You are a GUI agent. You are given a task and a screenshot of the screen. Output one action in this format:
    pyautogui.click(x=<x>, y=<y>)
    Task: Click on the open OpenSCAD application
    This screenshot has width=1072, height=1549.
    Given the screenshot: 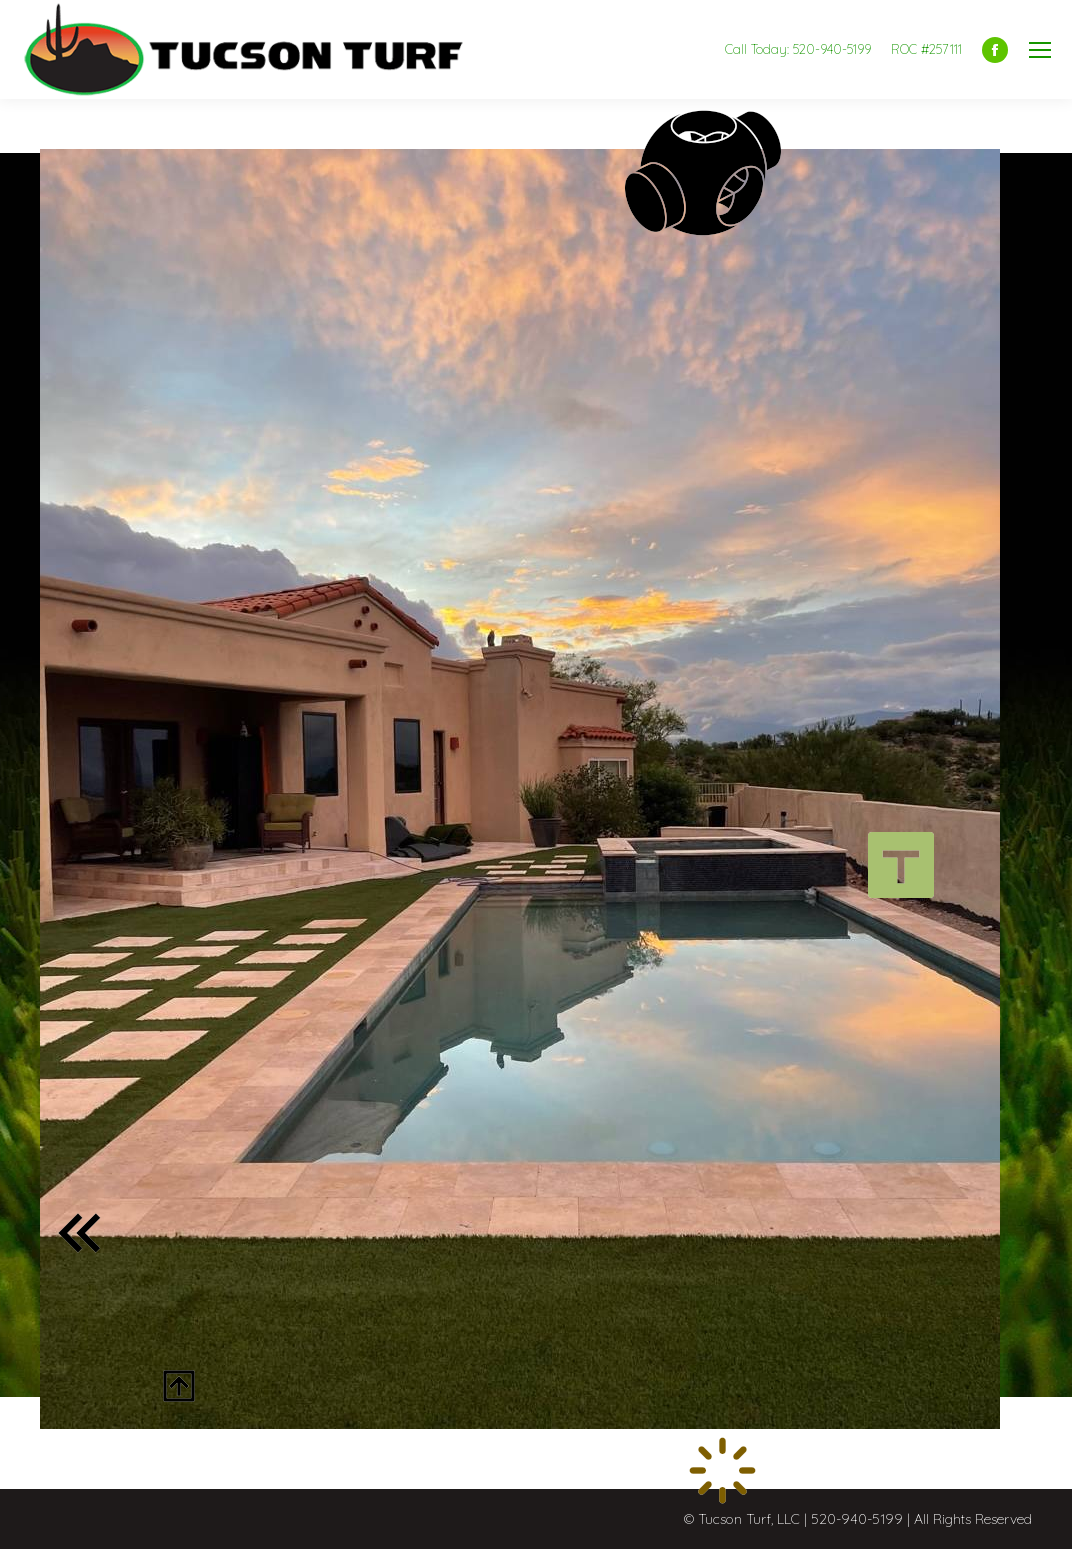 What is the action you would take?
    pyautogui.click(x=703, y=173)
    